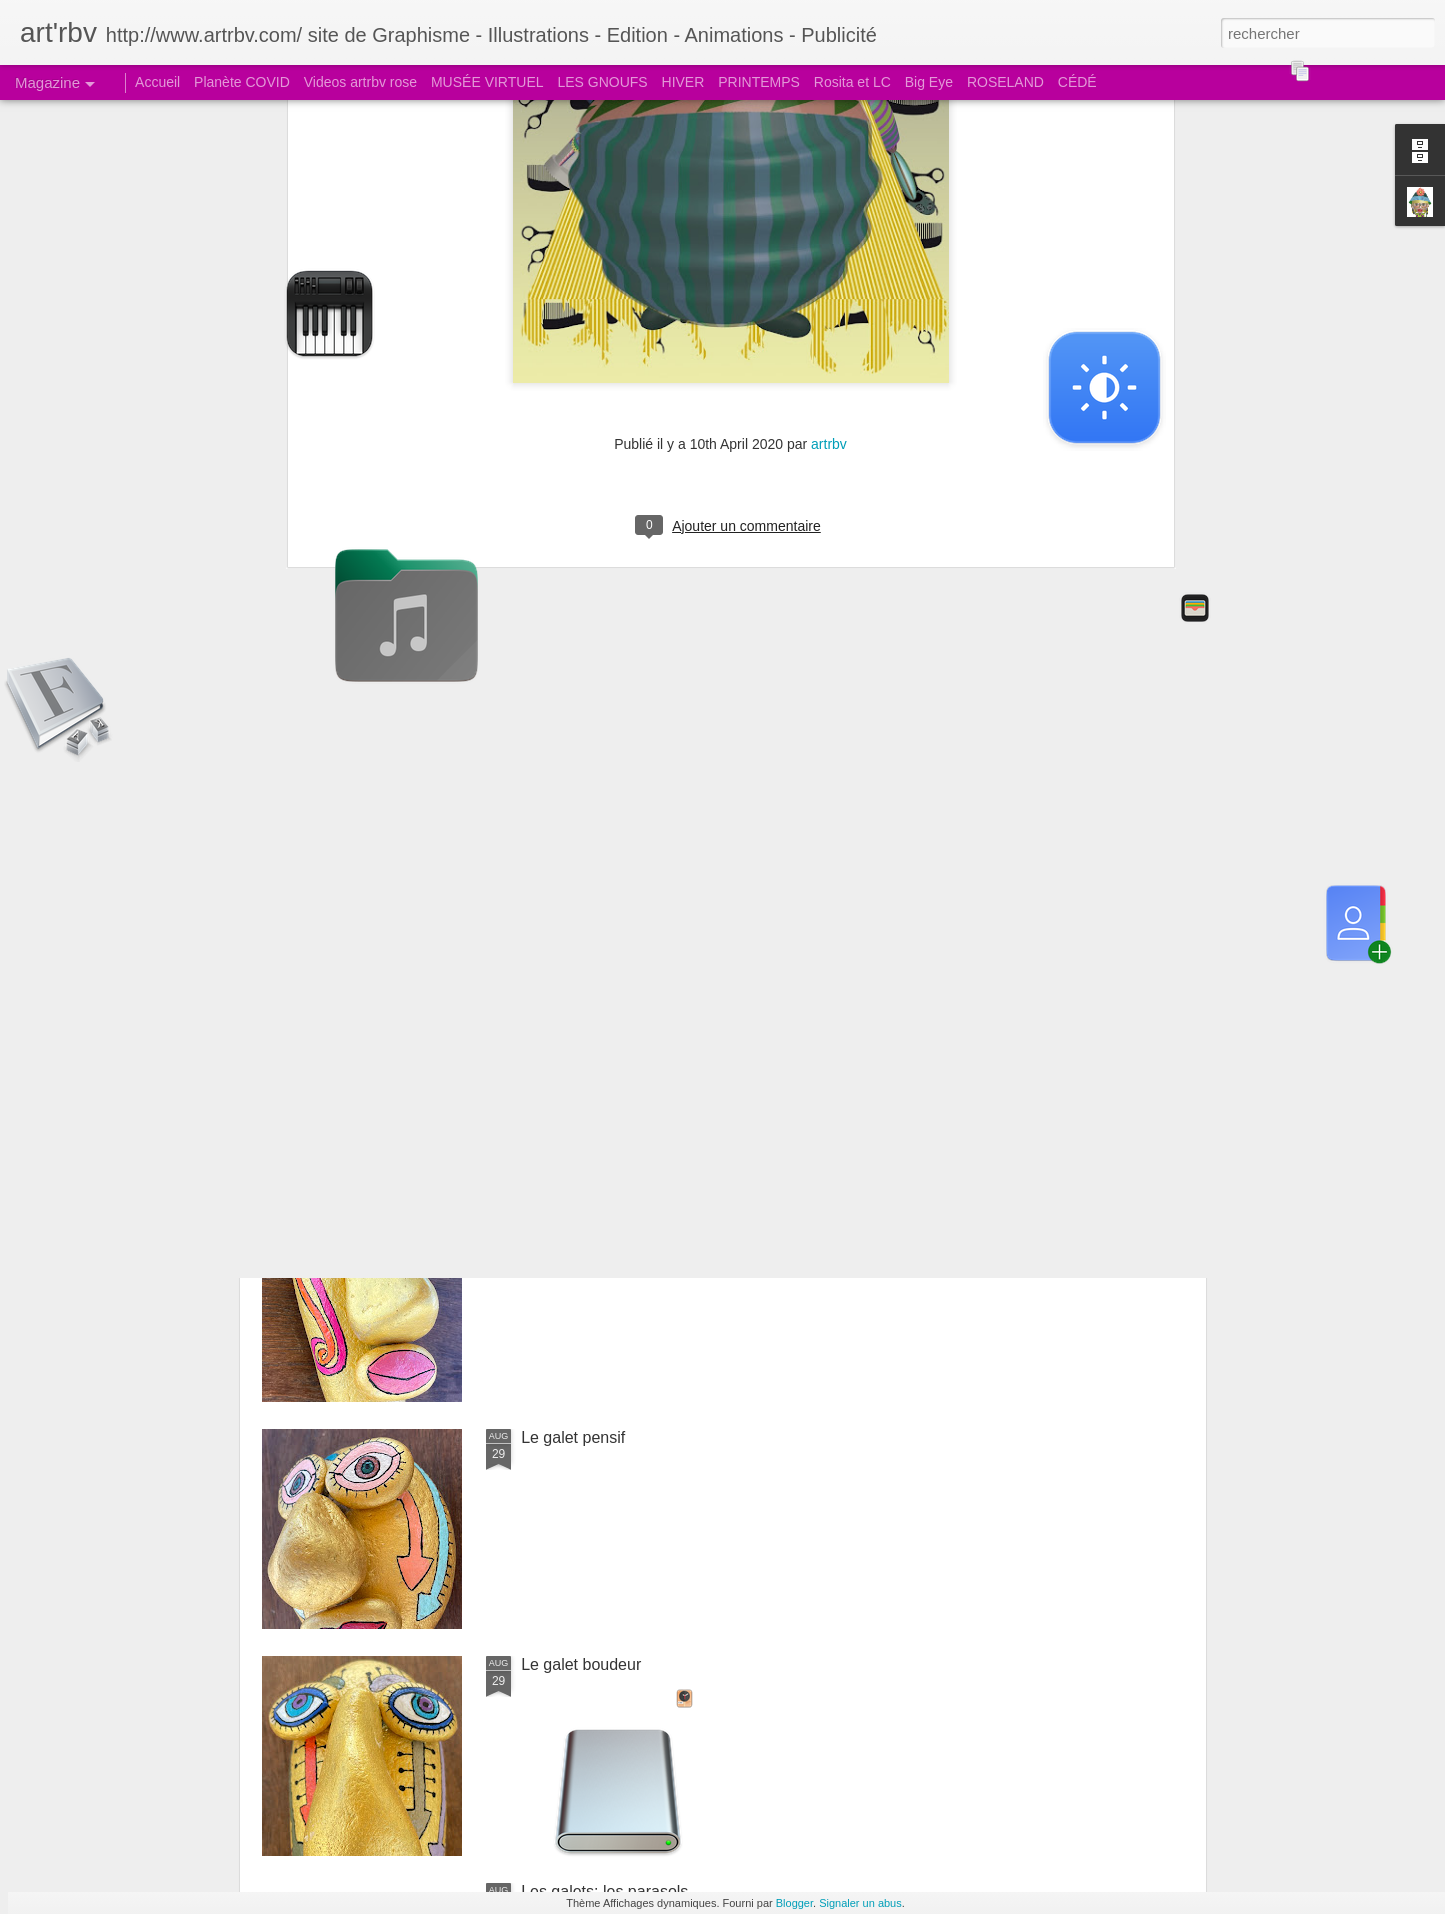 The width and height of the screenshot is (1445, 1914). What do you see at coordinates (58, 705) in the screenshot?
I see `font notification or typography-related system alert` at bounding box center [58, 705].